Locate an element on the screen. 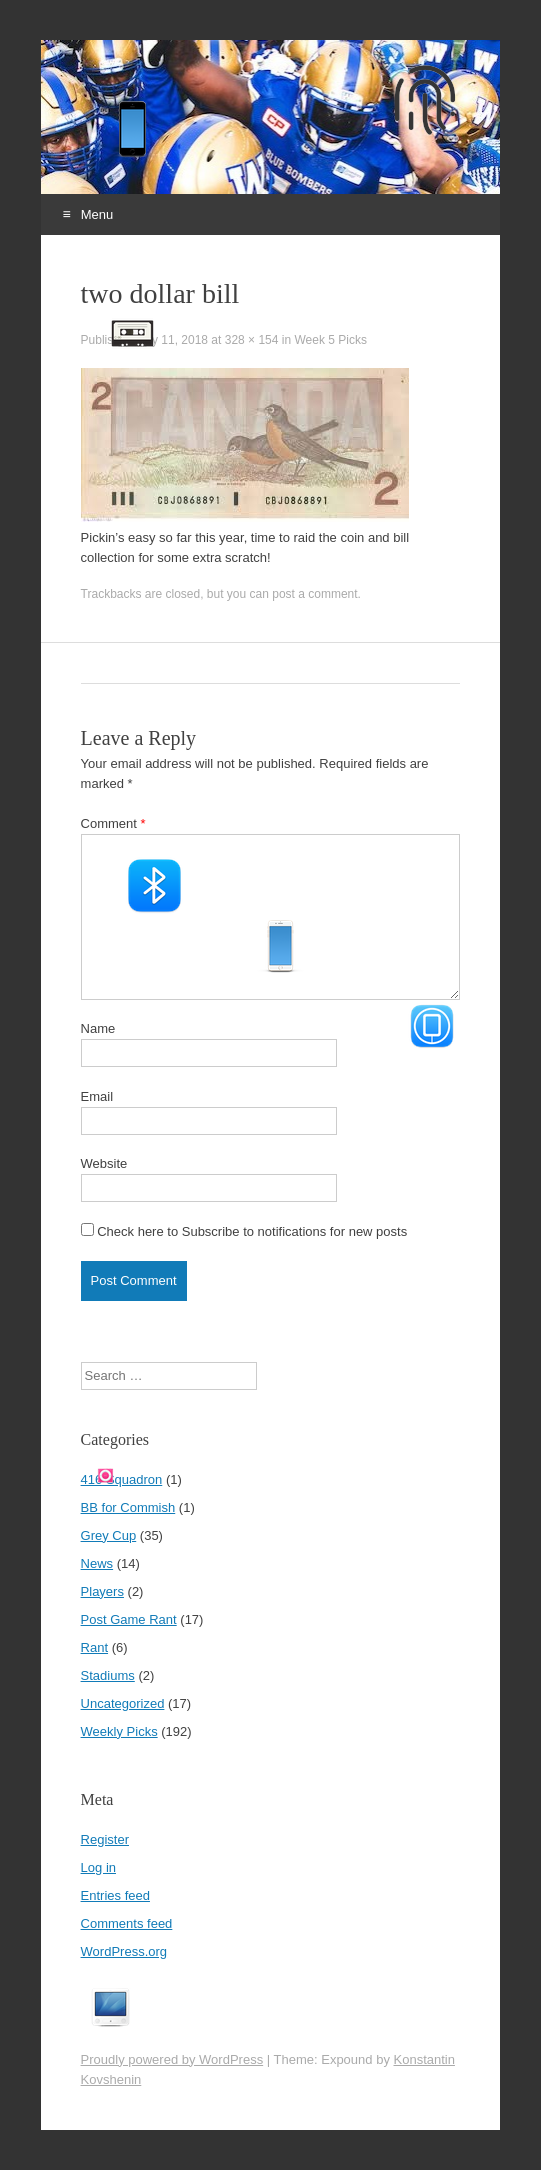 Image resolution: width=541 pixels, height=2170 pixels. iPhone 7 device icon for system identification is located at coordinates (280, 946).